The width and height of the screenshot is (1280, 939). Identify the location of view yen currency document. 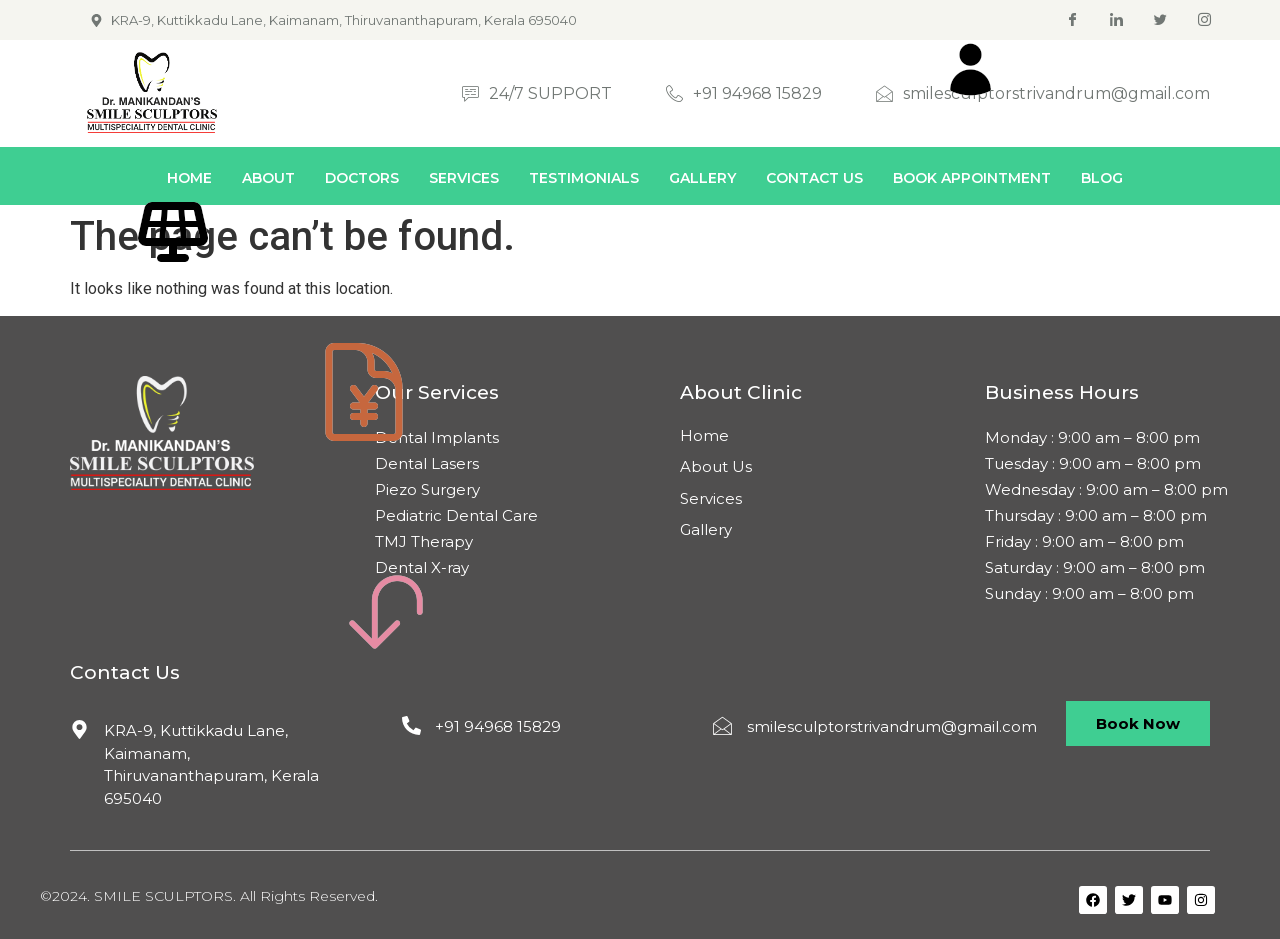
(364, 392).